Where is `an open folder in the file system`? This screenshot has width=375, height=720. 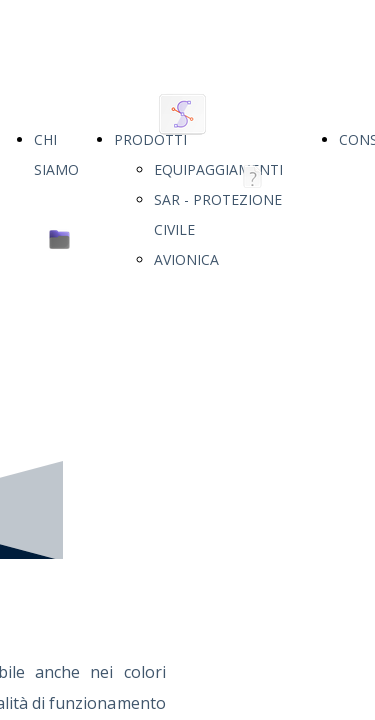 an open folder in the file system is located at coordinates (59, 239).